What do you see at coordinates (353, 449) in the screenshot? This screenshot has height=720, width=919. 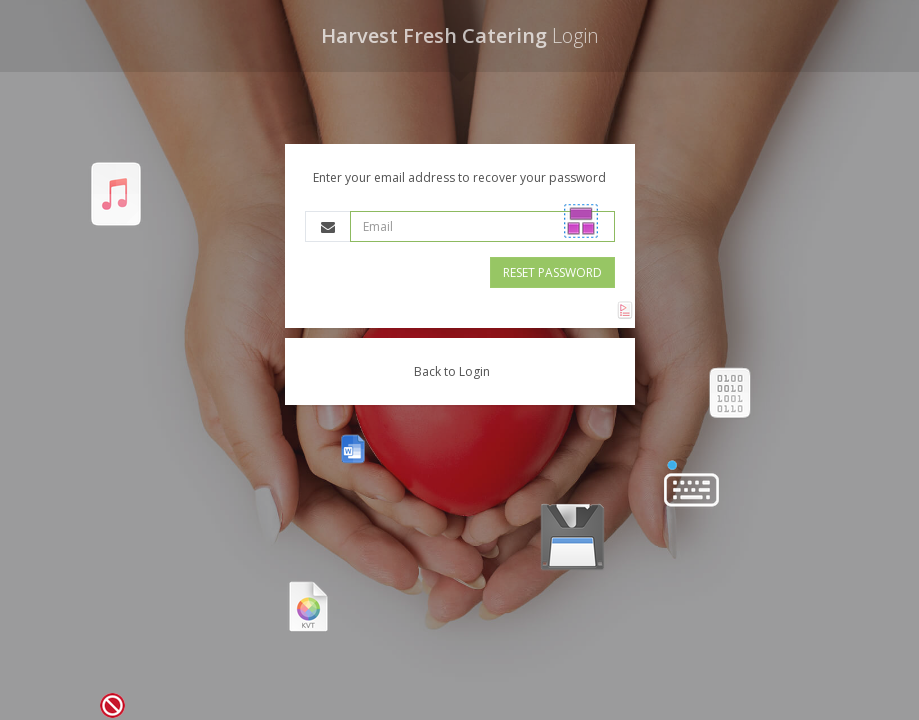 I see `a microsoft word document file` at bounding box center [353, 449].